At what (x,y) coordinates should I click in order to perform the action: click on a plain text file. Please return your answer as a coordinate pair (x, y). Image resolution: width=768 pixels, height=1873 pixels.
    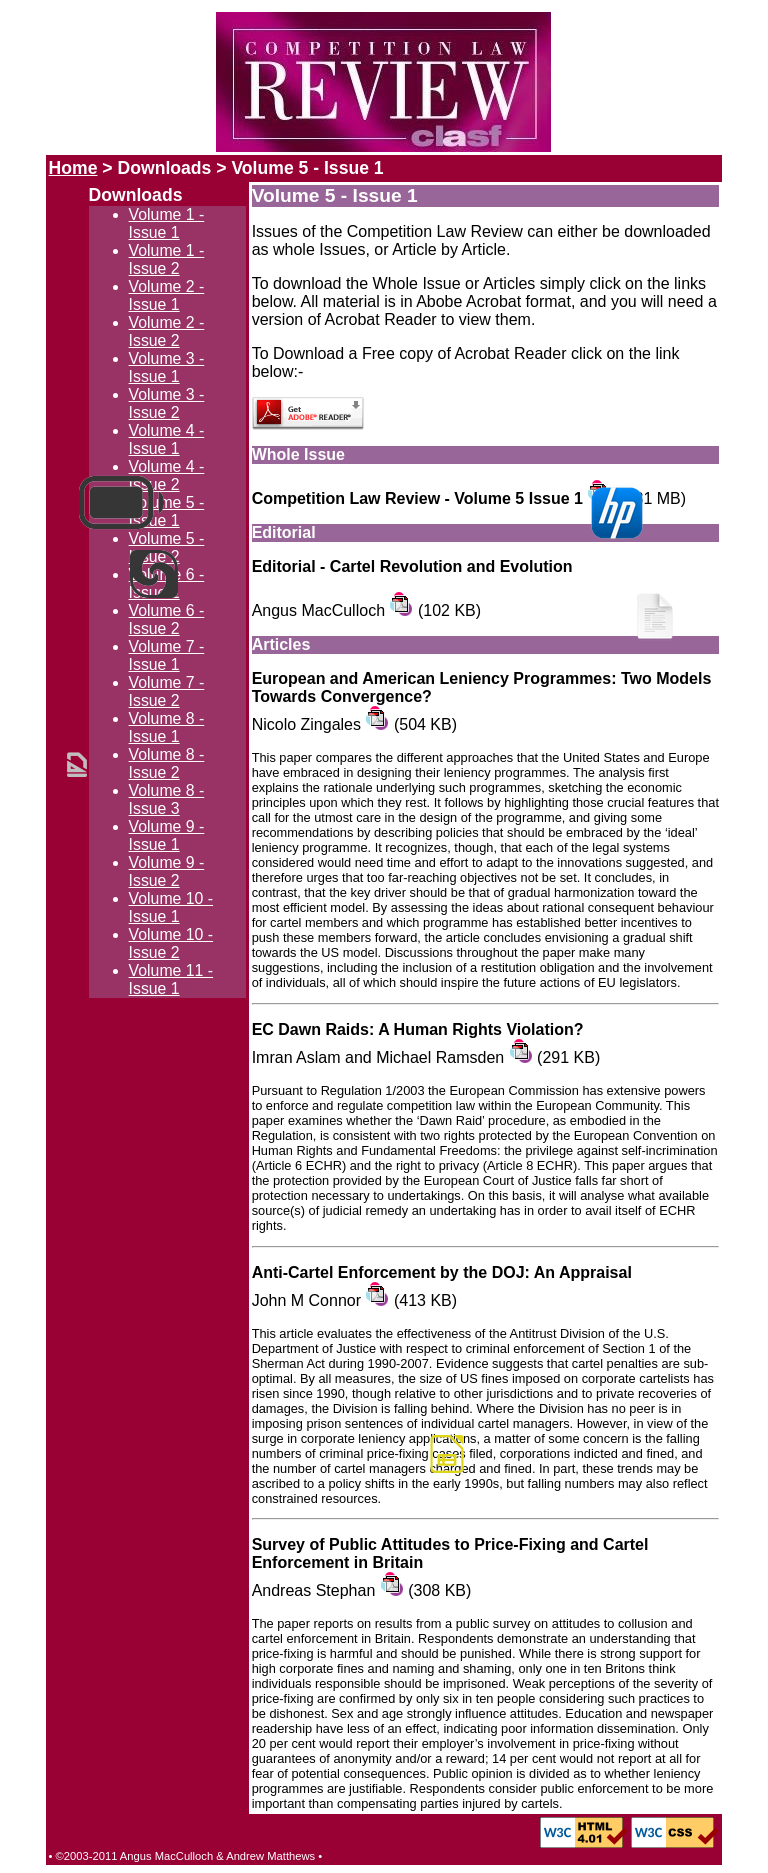
    Looking at the image, I should click on (655, 617).